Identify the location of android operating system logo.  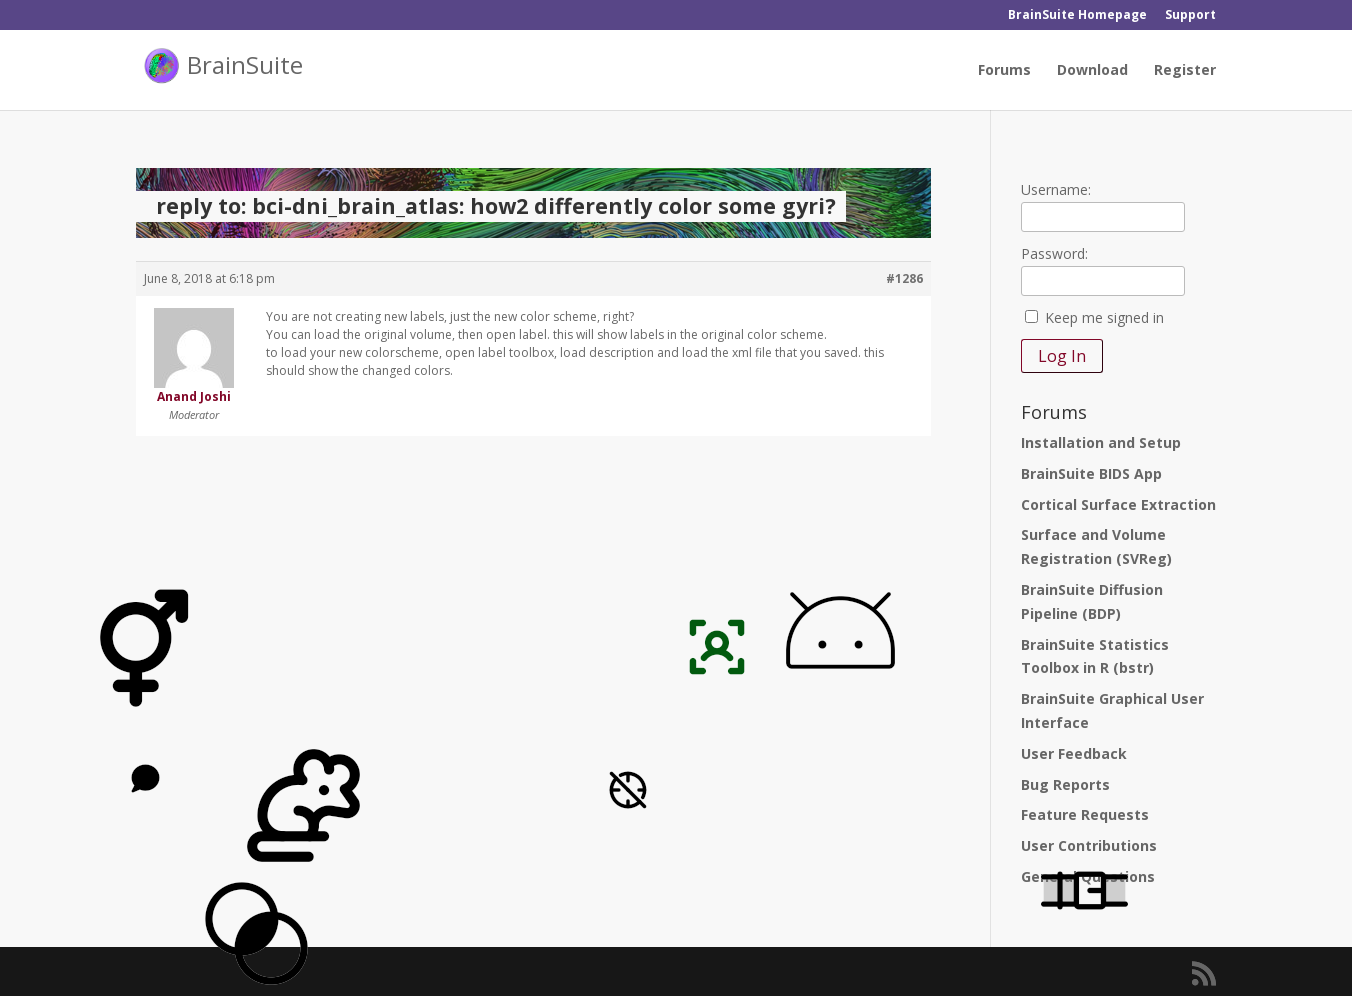
(840, 634).